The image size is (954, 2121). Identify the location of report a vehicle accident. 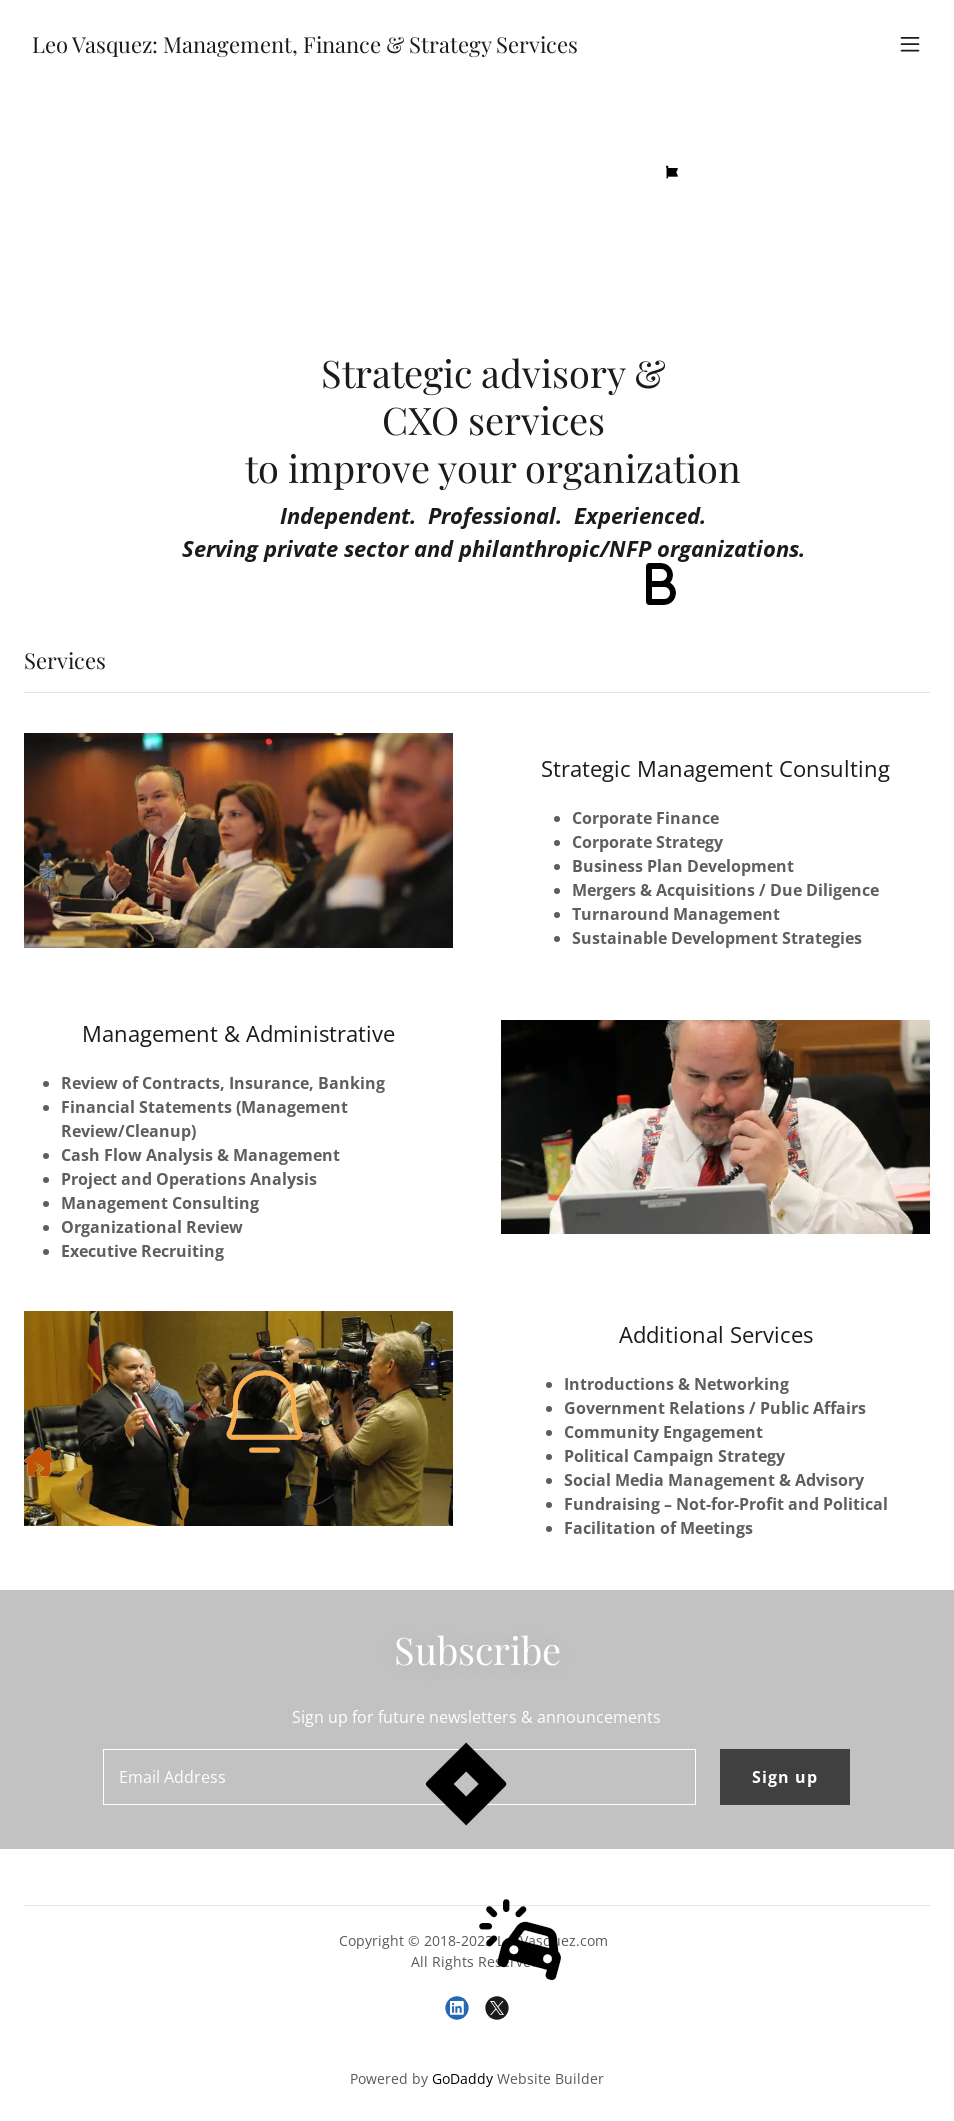
(521, 1941).